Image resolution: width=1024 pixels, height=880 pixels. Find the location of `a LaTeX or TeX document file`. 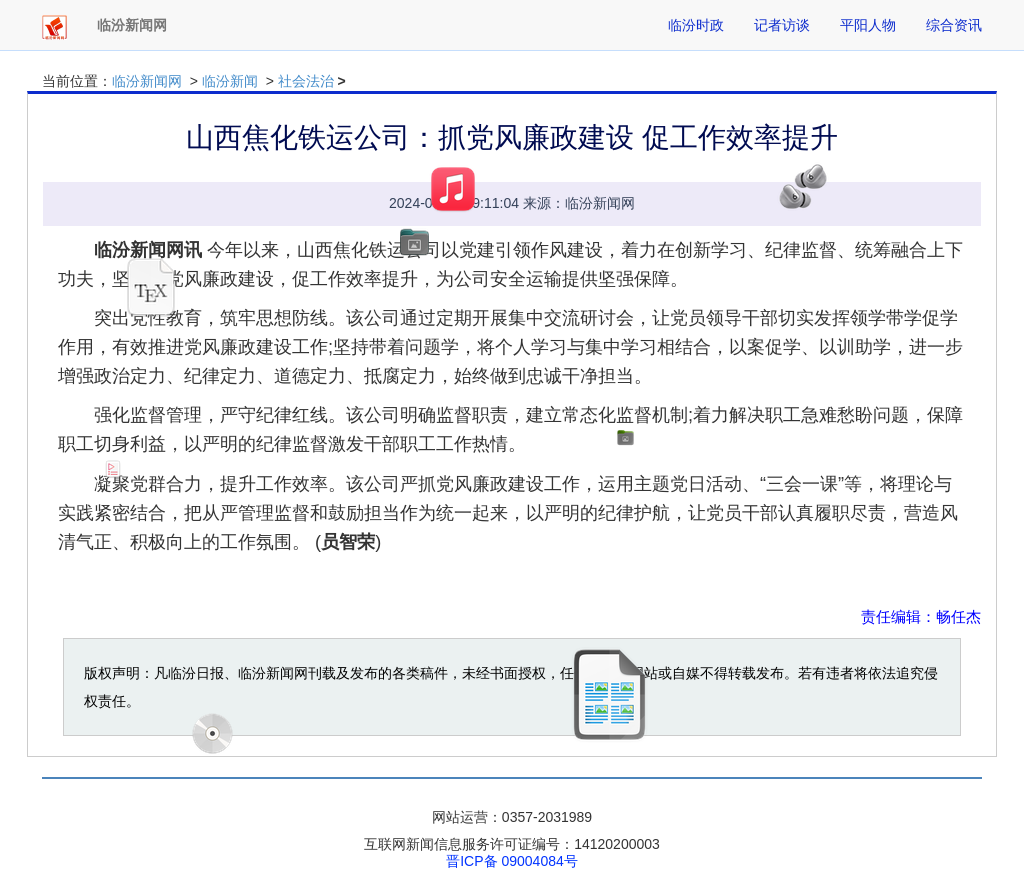

a LaTeX or TeX document file is located at coordinates (151, 287).